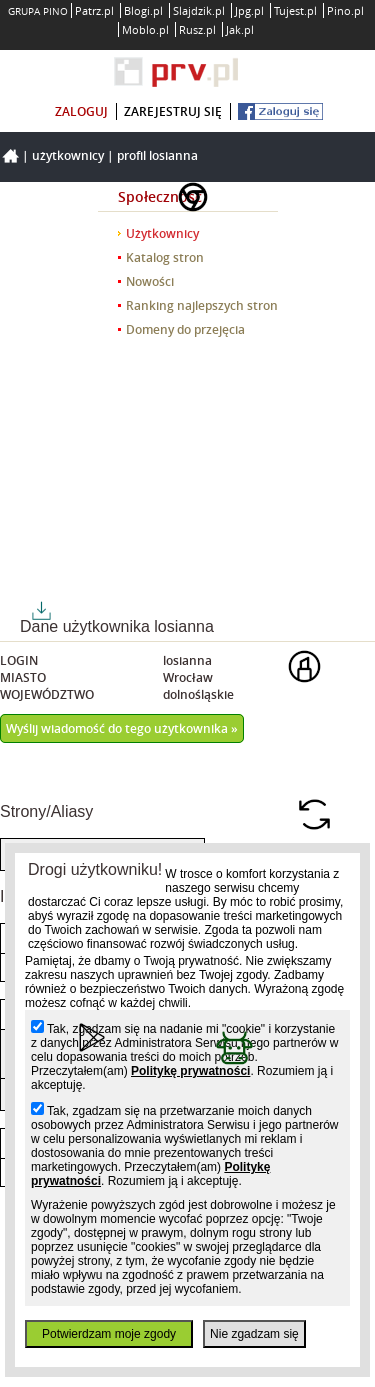  Describe the element at coordinates (304, 666) in the screenshot. I see `highlight or mark selected text` at that location.